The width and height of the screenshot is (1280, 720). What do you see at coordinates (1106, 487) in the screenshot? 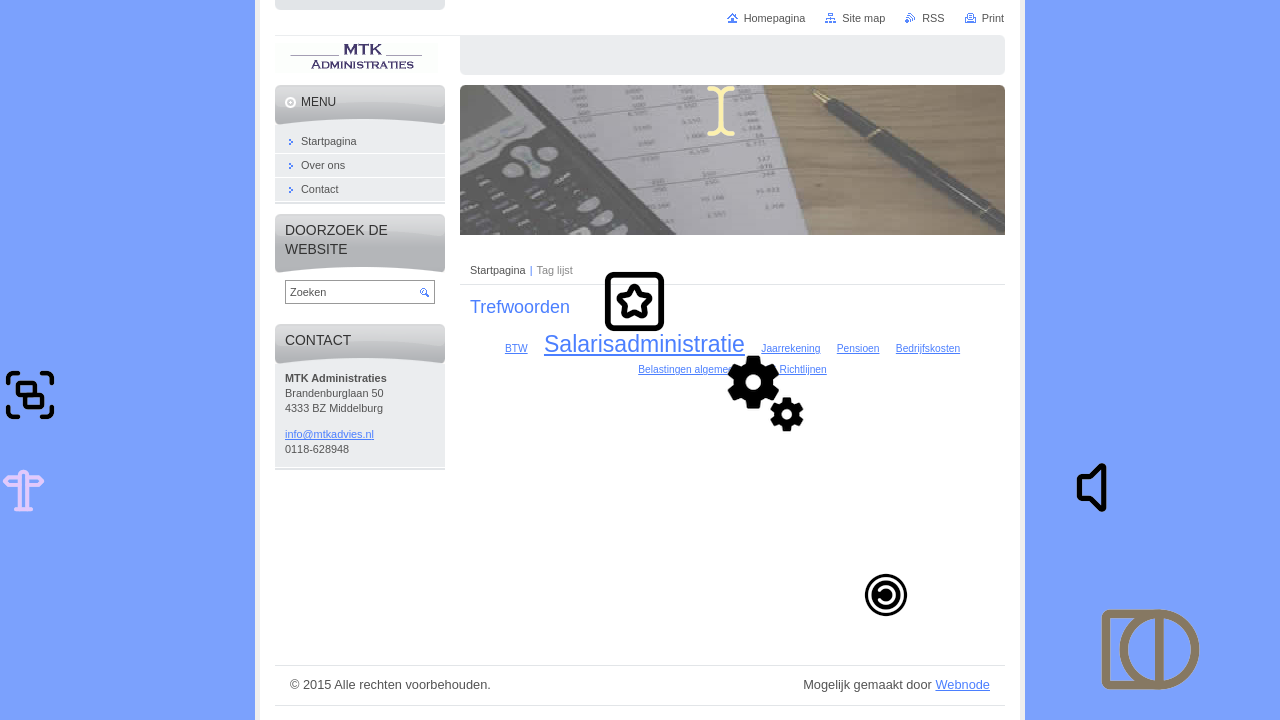
I see `adjust audio volume settings` at bounding box center [1106, 487].